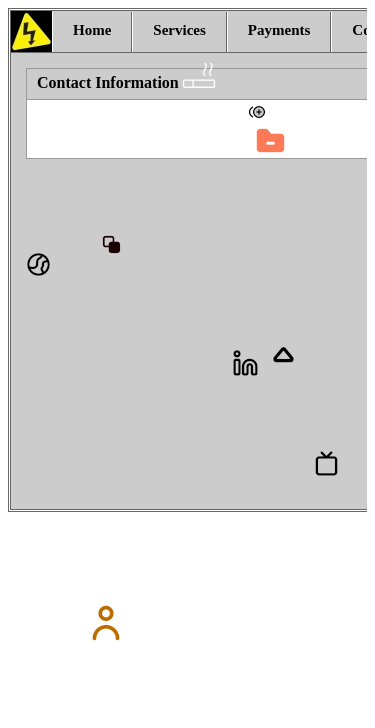 This screenshot has width=375, height=728. Describe the element at coordinates (106, 623) in the screenshot. I see `view your profile` at that location.